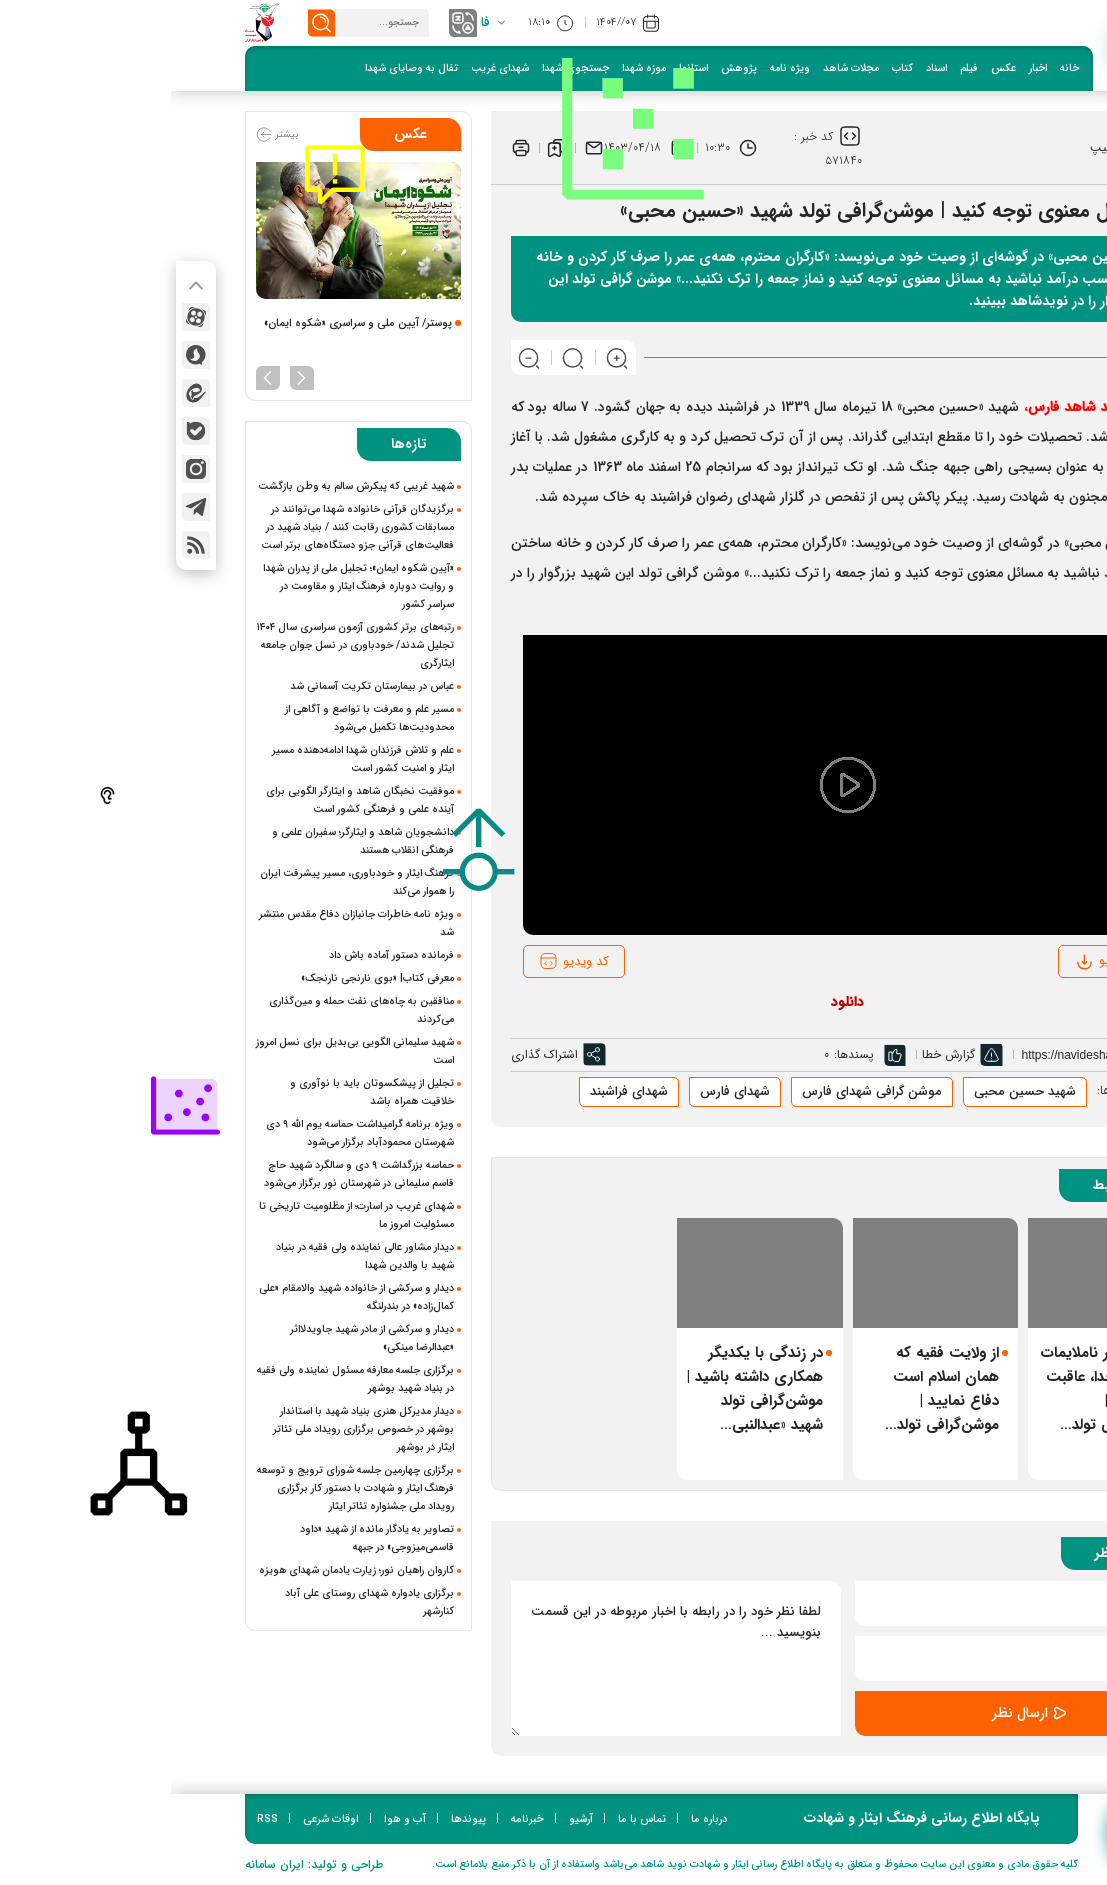 This screenshot has width=1107, height=1885. What do you see at coordinates (142, 1463) in the screenshot?
I see `view type hierarchy in code editor` at bounding box center [142, 1463].